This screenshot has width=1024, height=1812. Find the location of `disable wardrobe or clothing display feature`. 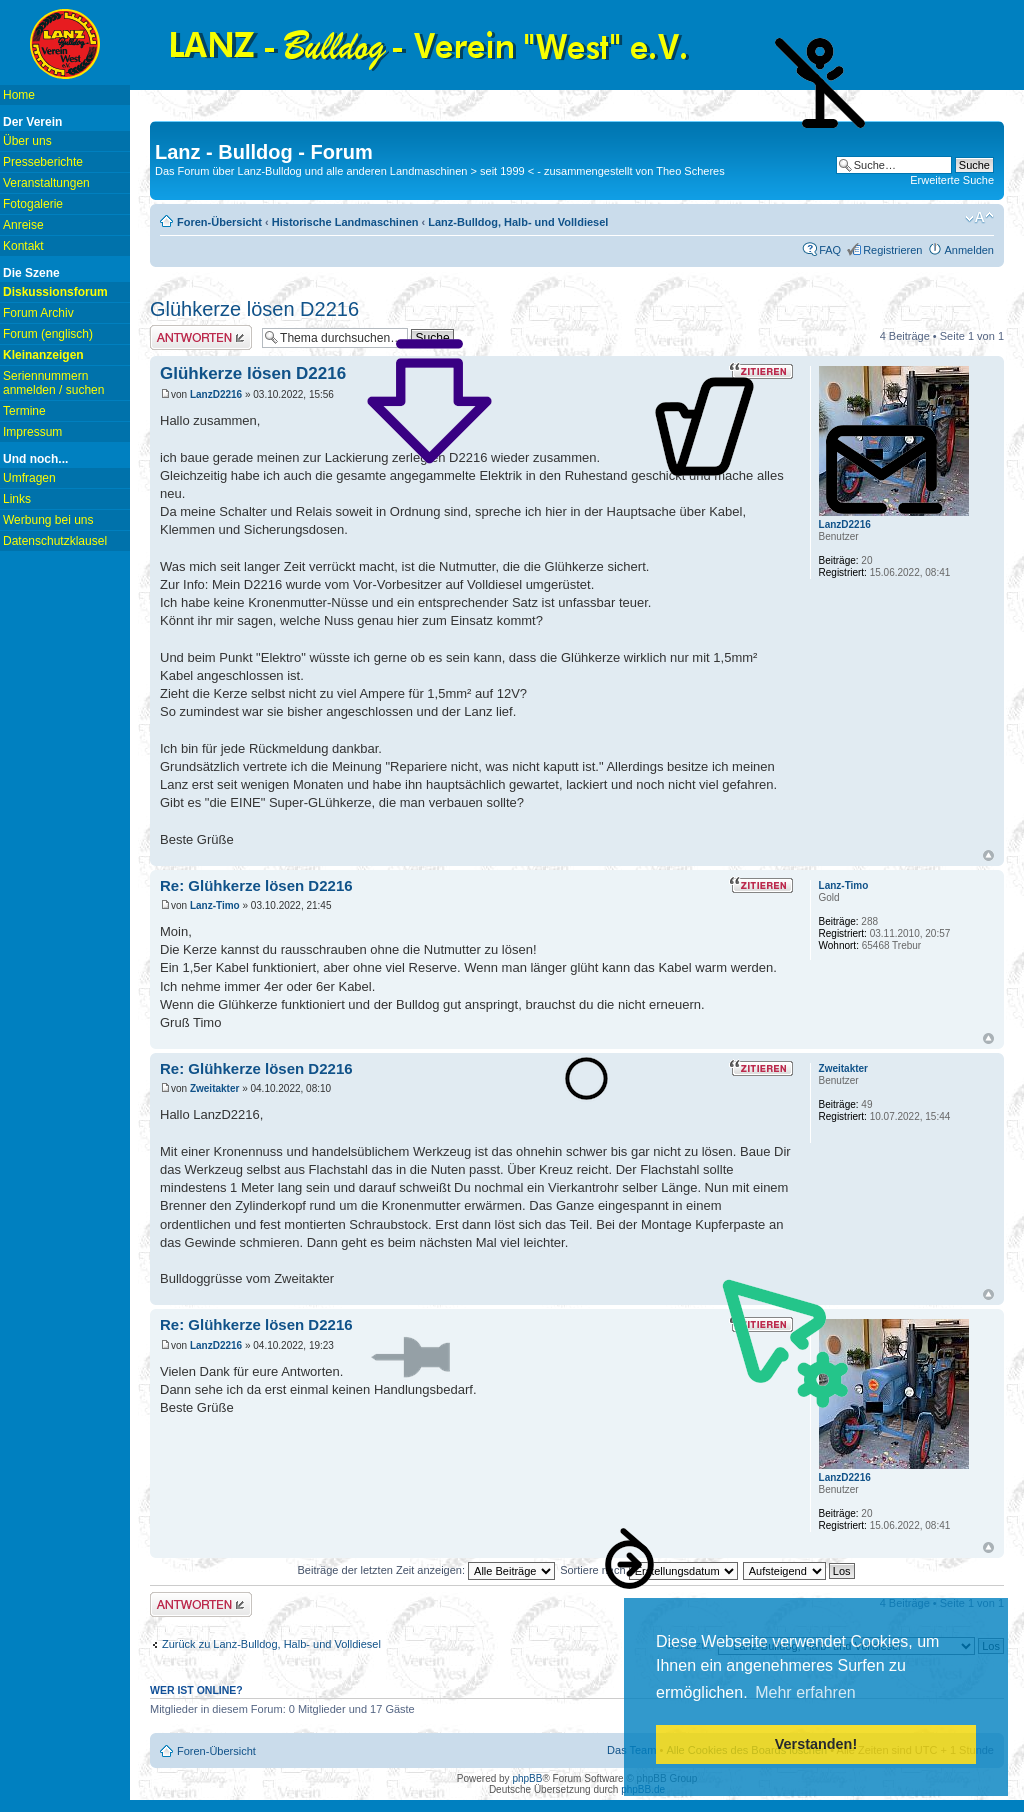

disable wardrobe or clothing display feature is located at coordinates (820, 83).